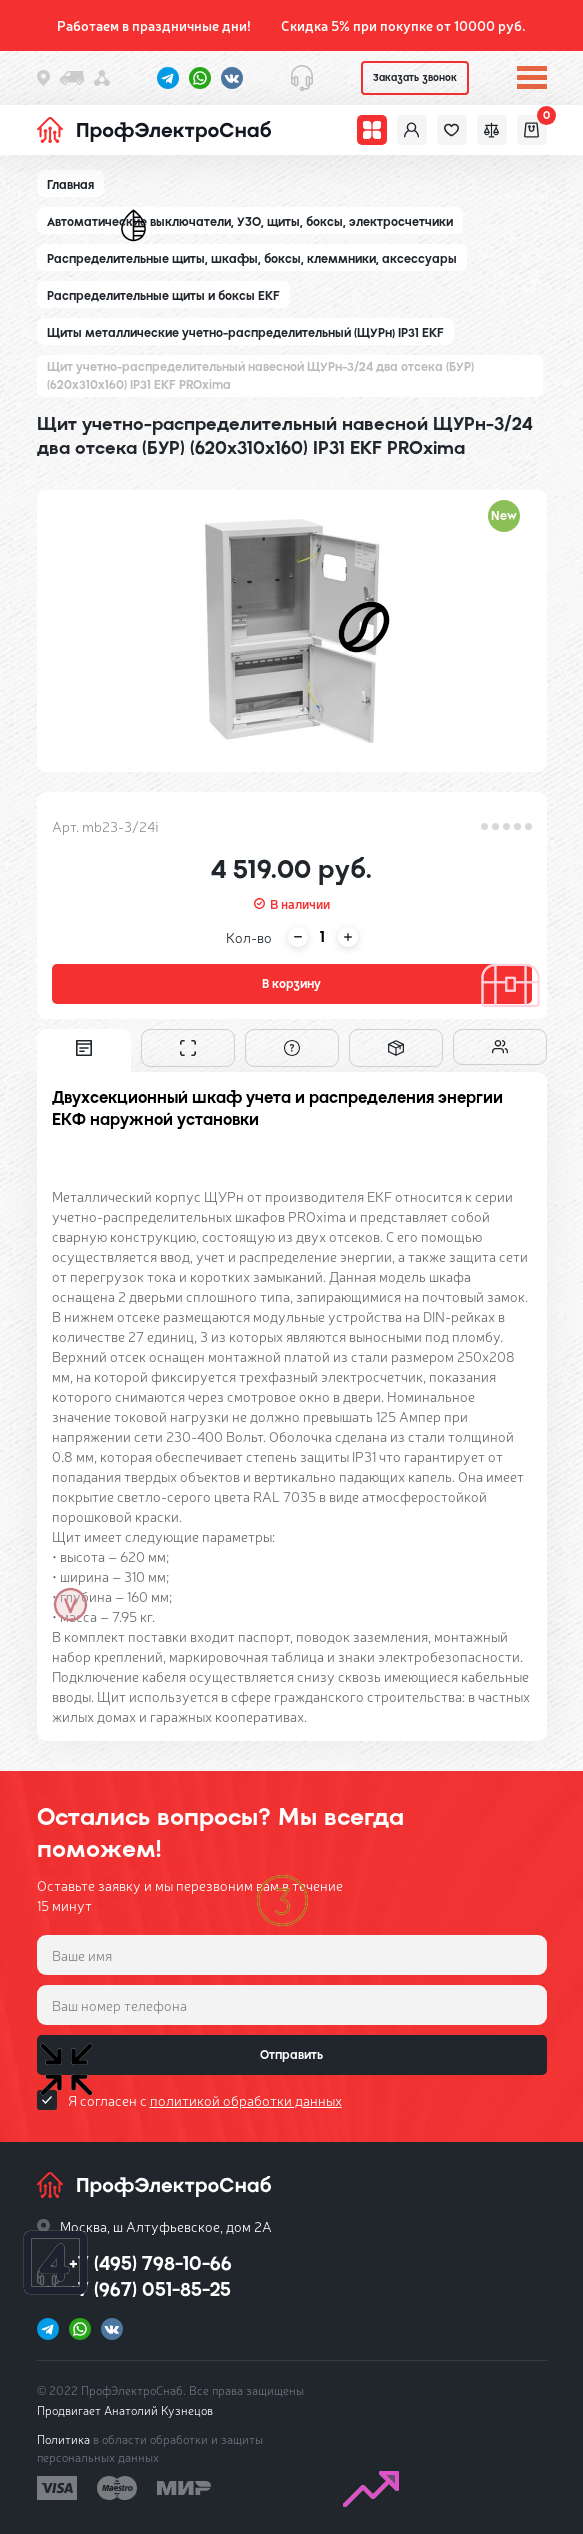 This screenshot has height=2534, width=583. Describe the element at coordinates (70, 1604) in the screenshot. I see `indicates an item or option labeled "V"` at that location.